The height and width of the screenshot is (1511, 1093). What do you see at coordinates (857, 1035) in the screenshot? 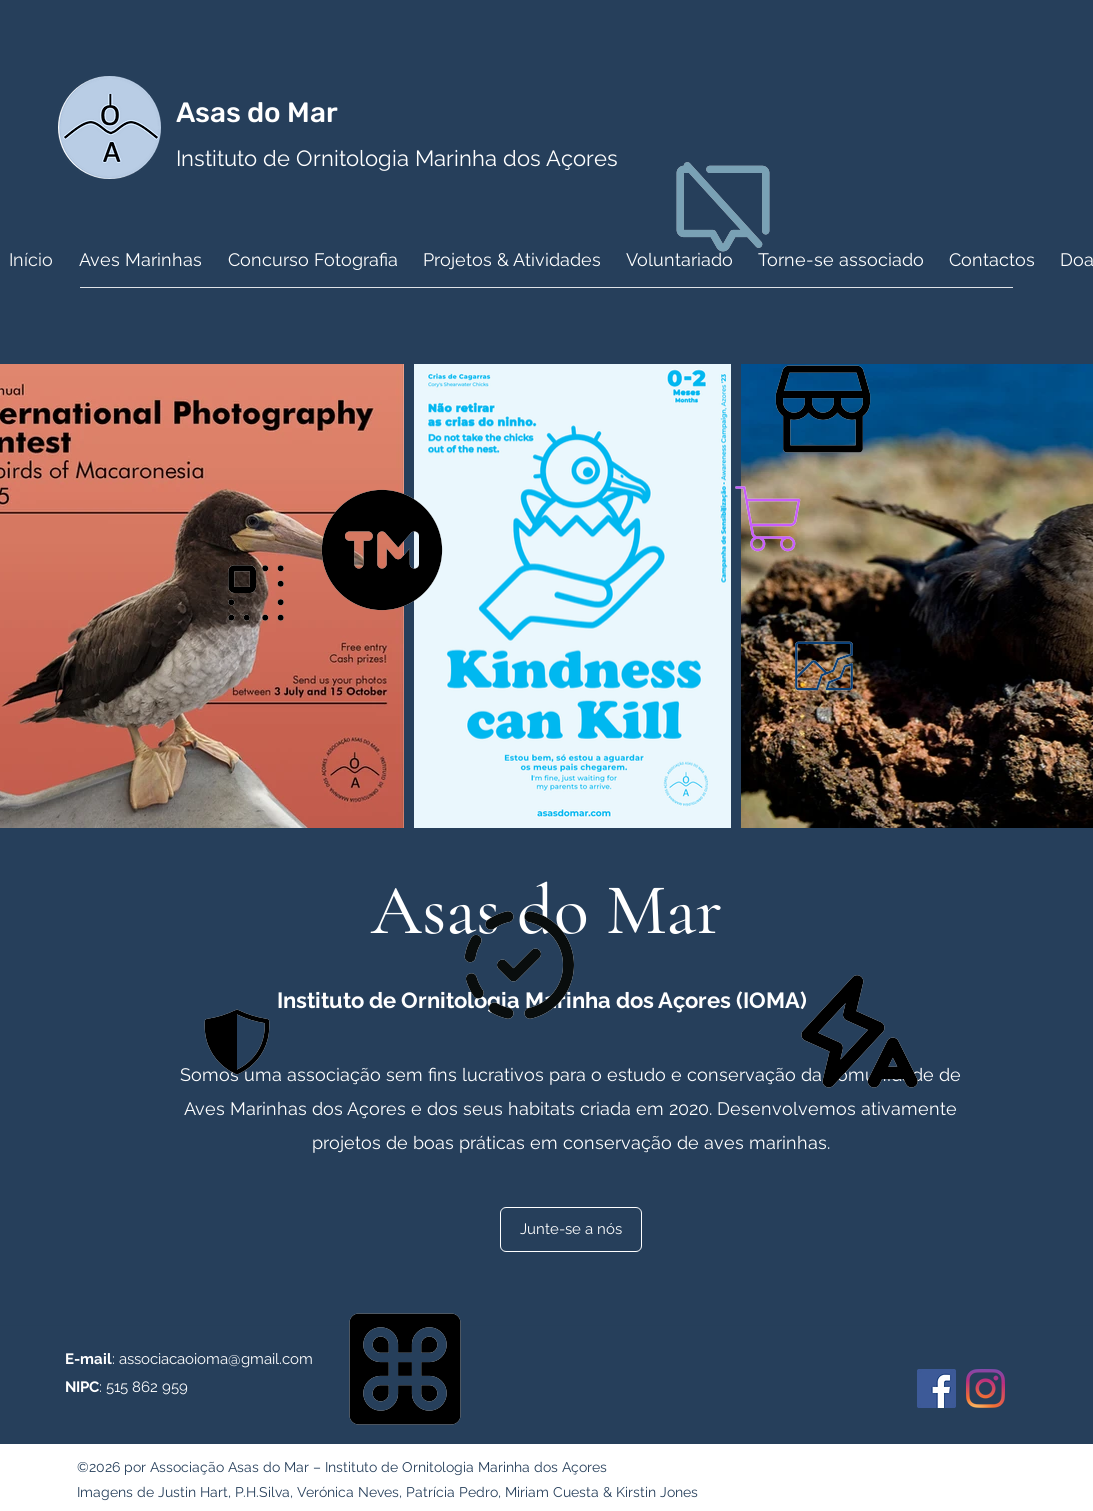
I see `auto-enhance or quick optimize content` at bounding box center [857, 1035].